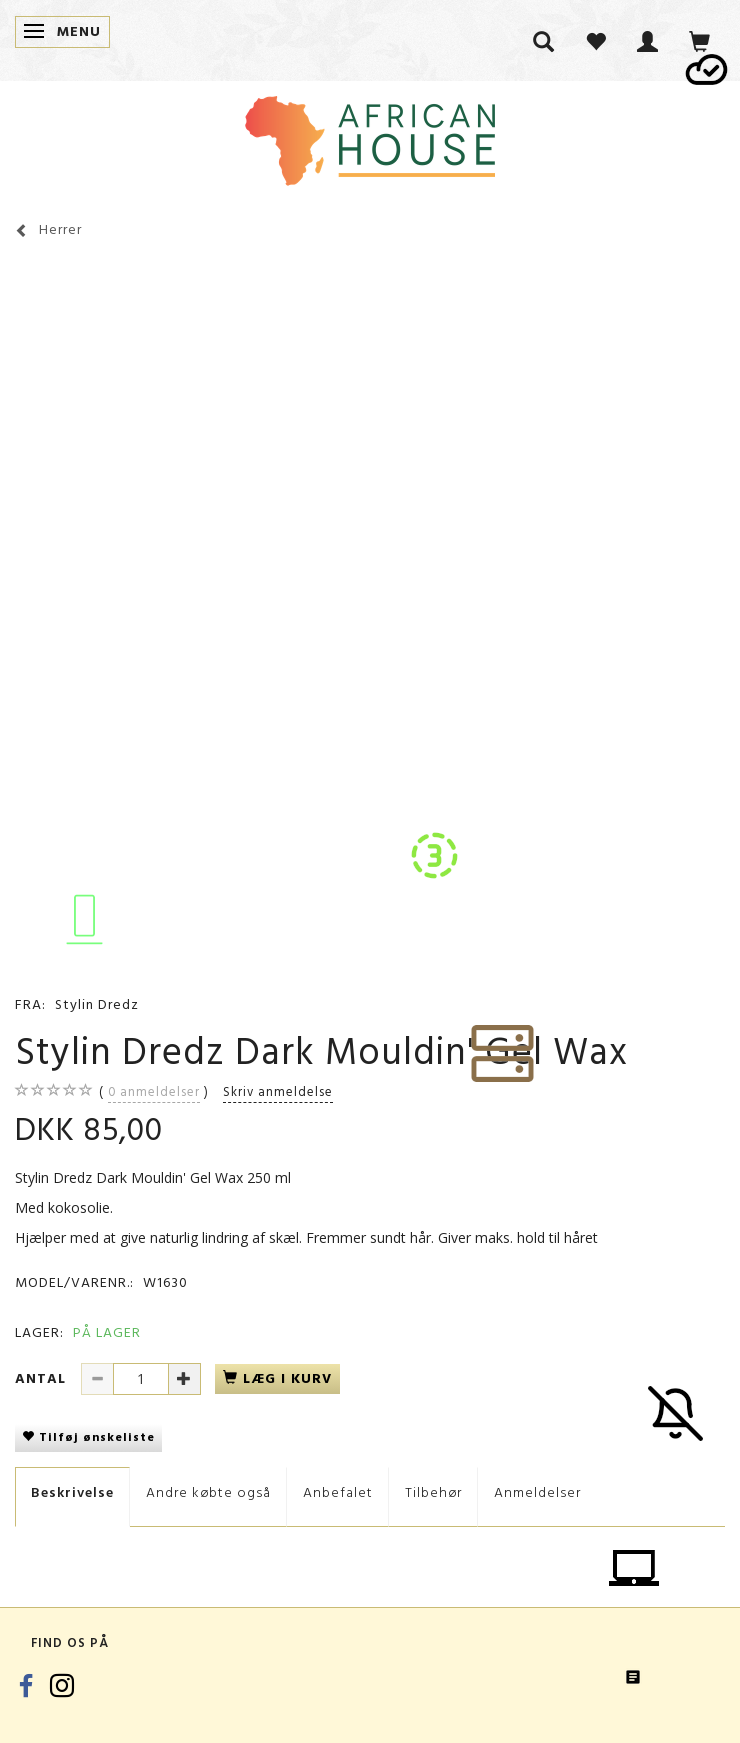  Describe the element at coordinates (633, 1677) in the screenshot. I see `view article or document content` at that location.